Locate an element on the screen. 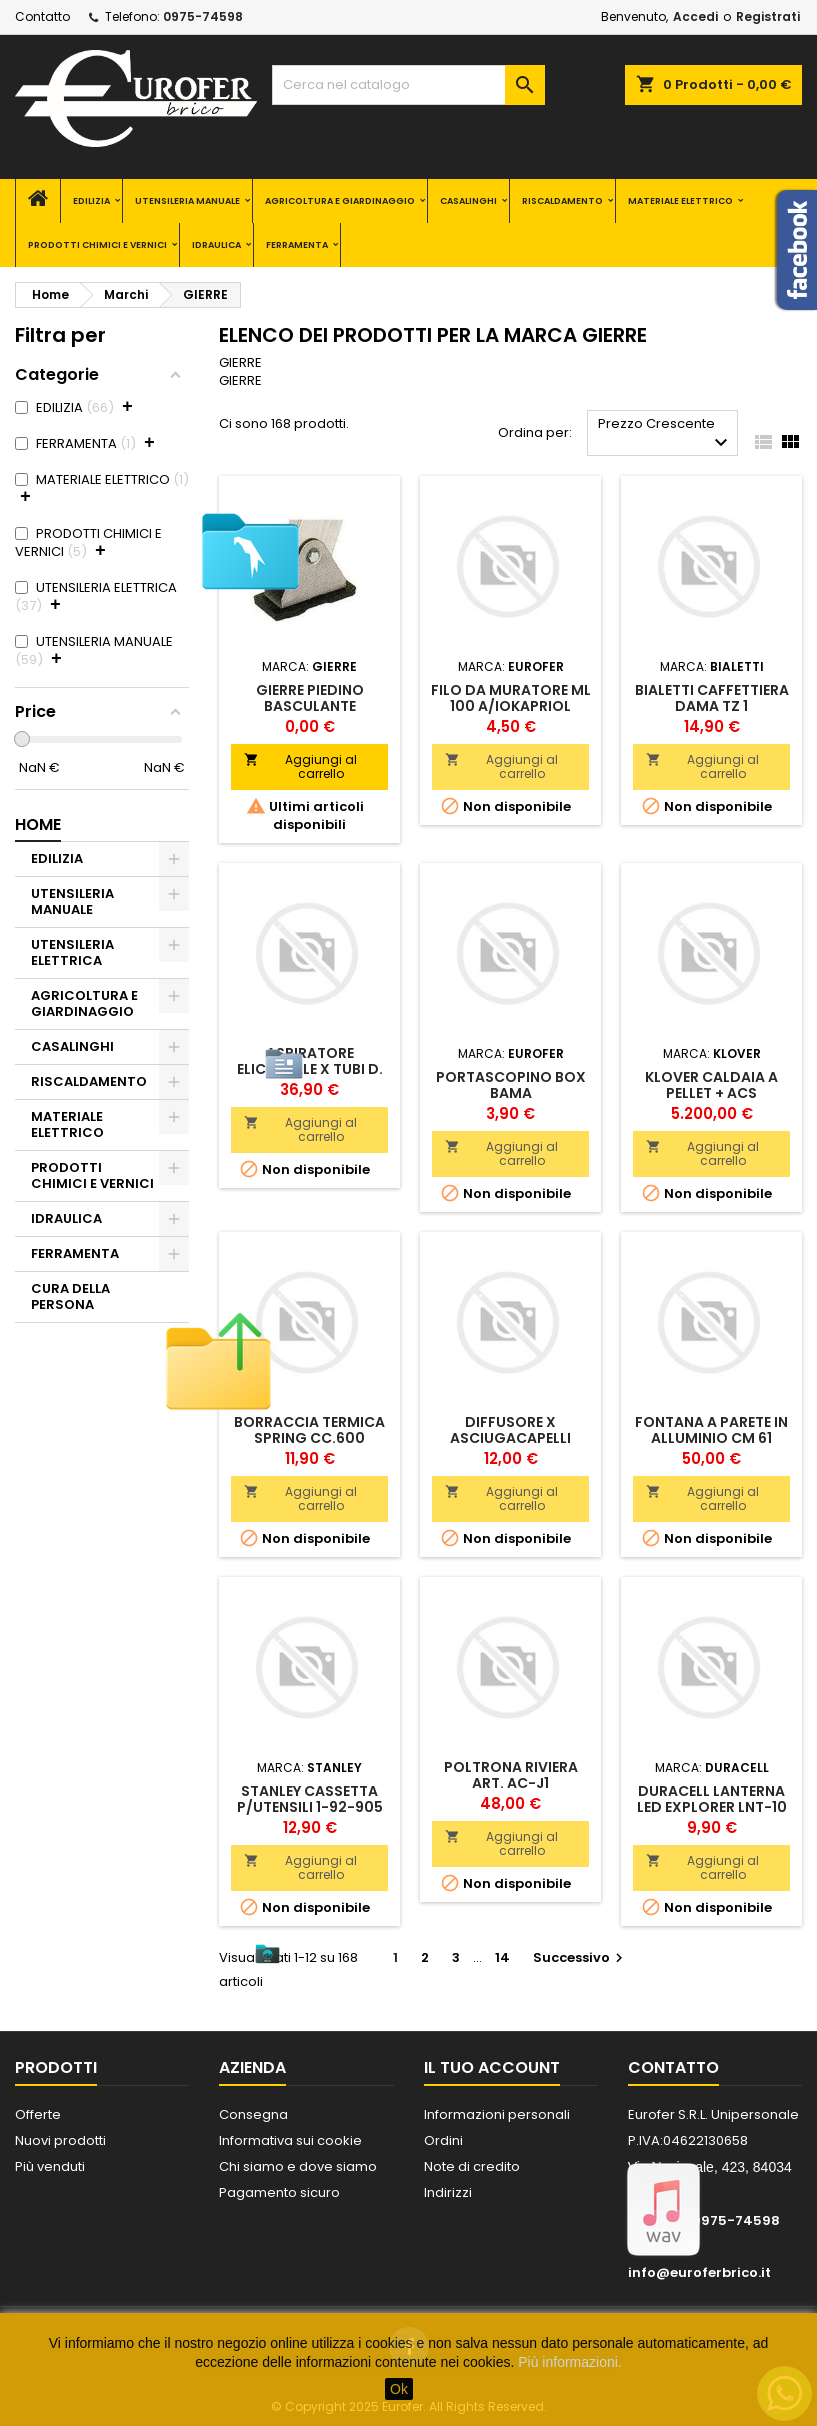  upload files to a location-based folder is located at coordinates (218, 1371).